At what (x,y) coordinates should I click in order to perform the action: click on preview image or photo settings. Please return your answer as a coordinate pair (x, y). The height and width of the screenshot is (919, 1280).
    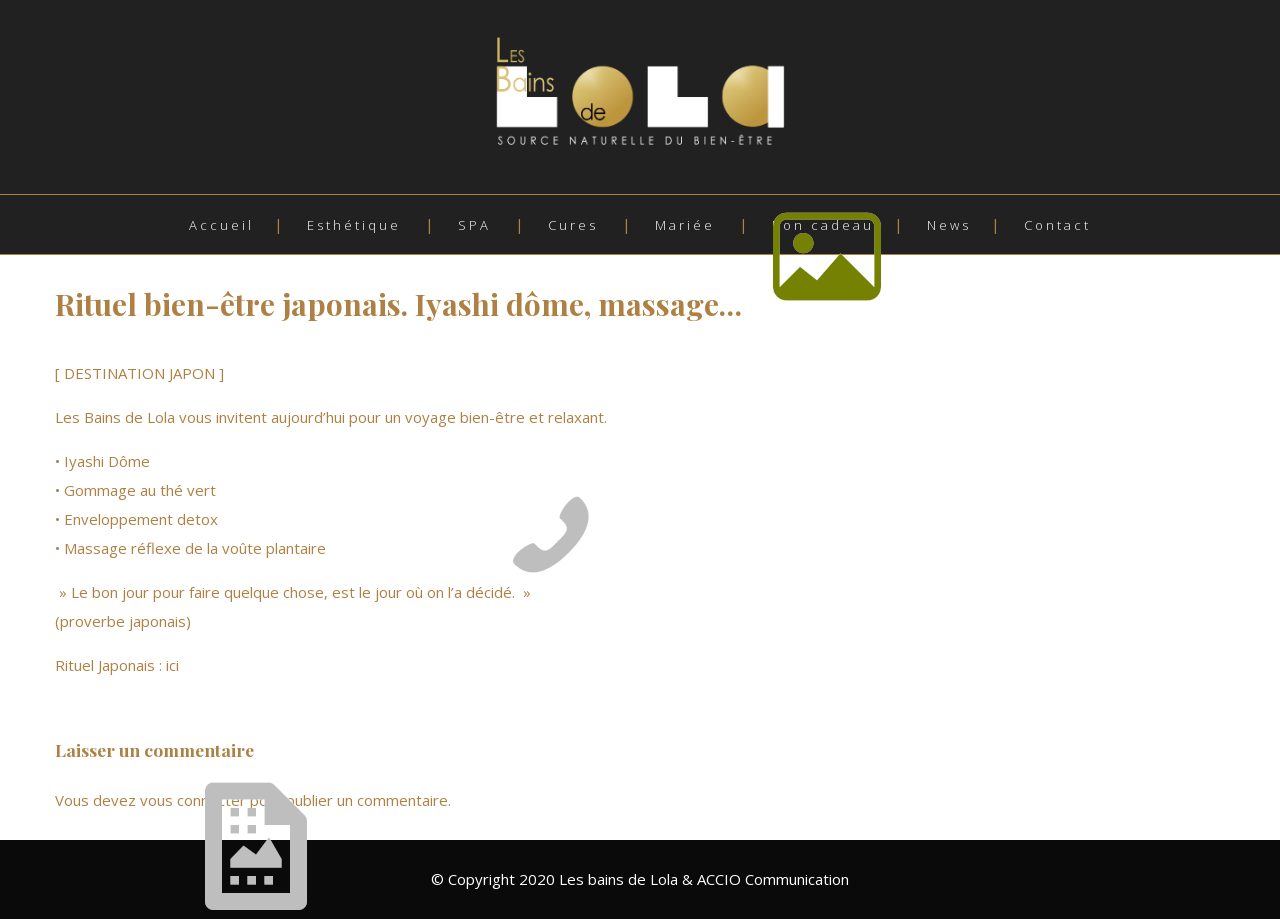
    Looking at the image, I should click on (827, 260).